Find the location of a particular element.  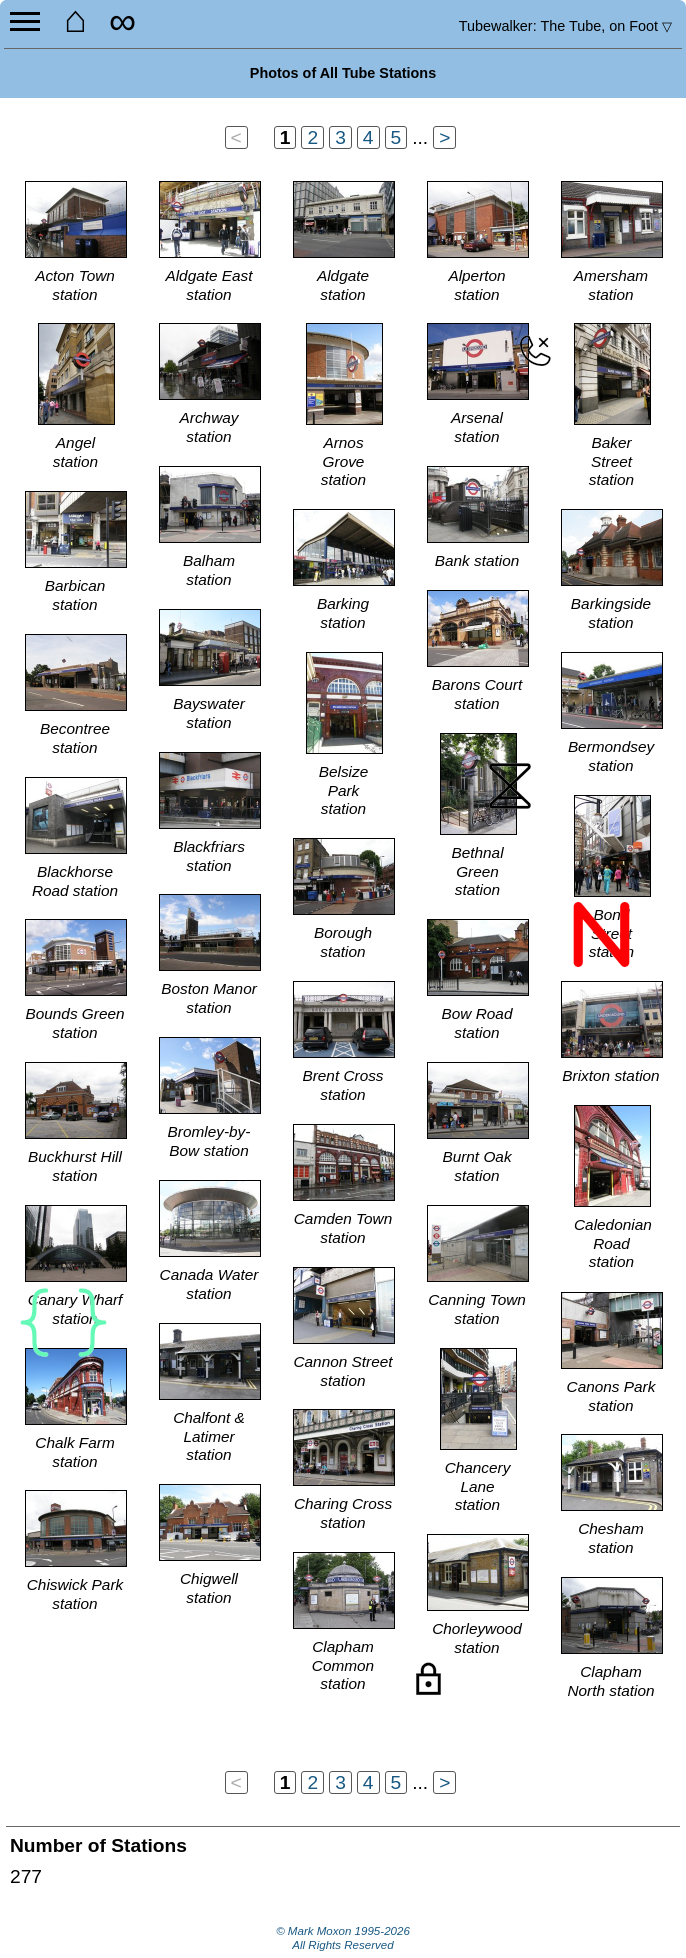

end or decline a phone call is located at coordinates (536, 350).